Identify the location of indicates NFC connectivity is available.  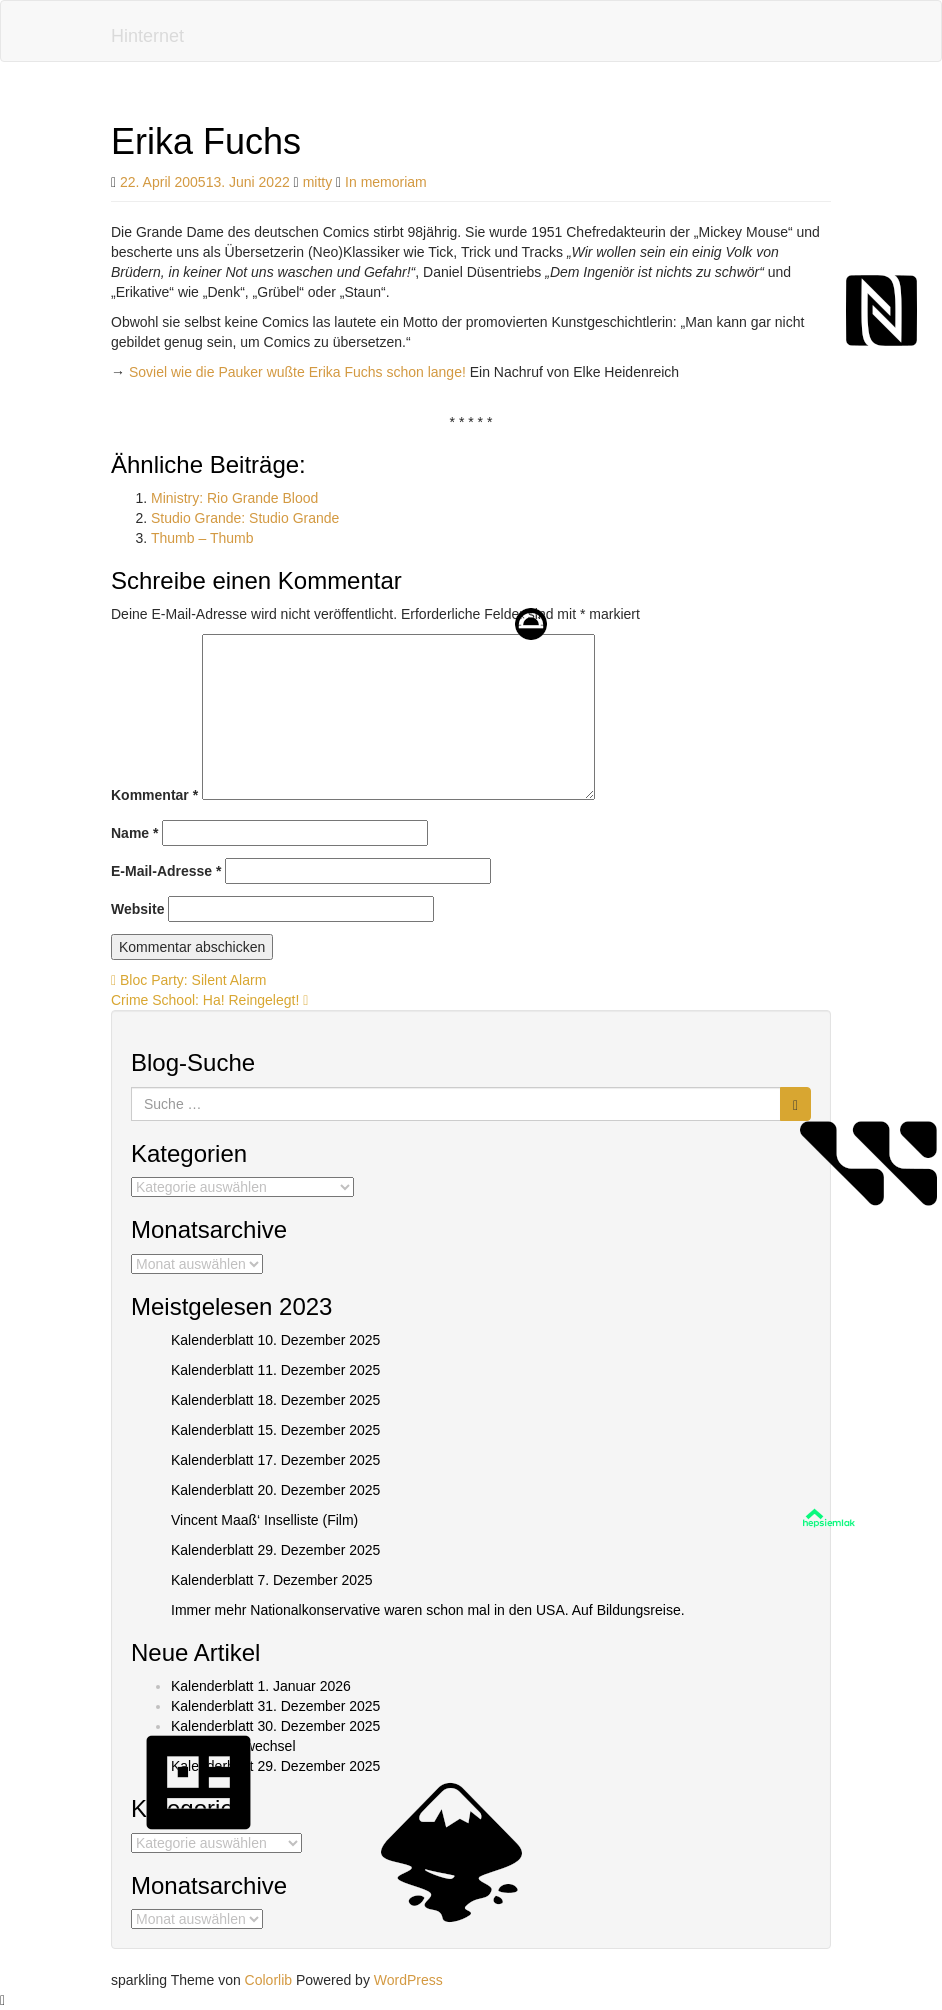
(881, 310).